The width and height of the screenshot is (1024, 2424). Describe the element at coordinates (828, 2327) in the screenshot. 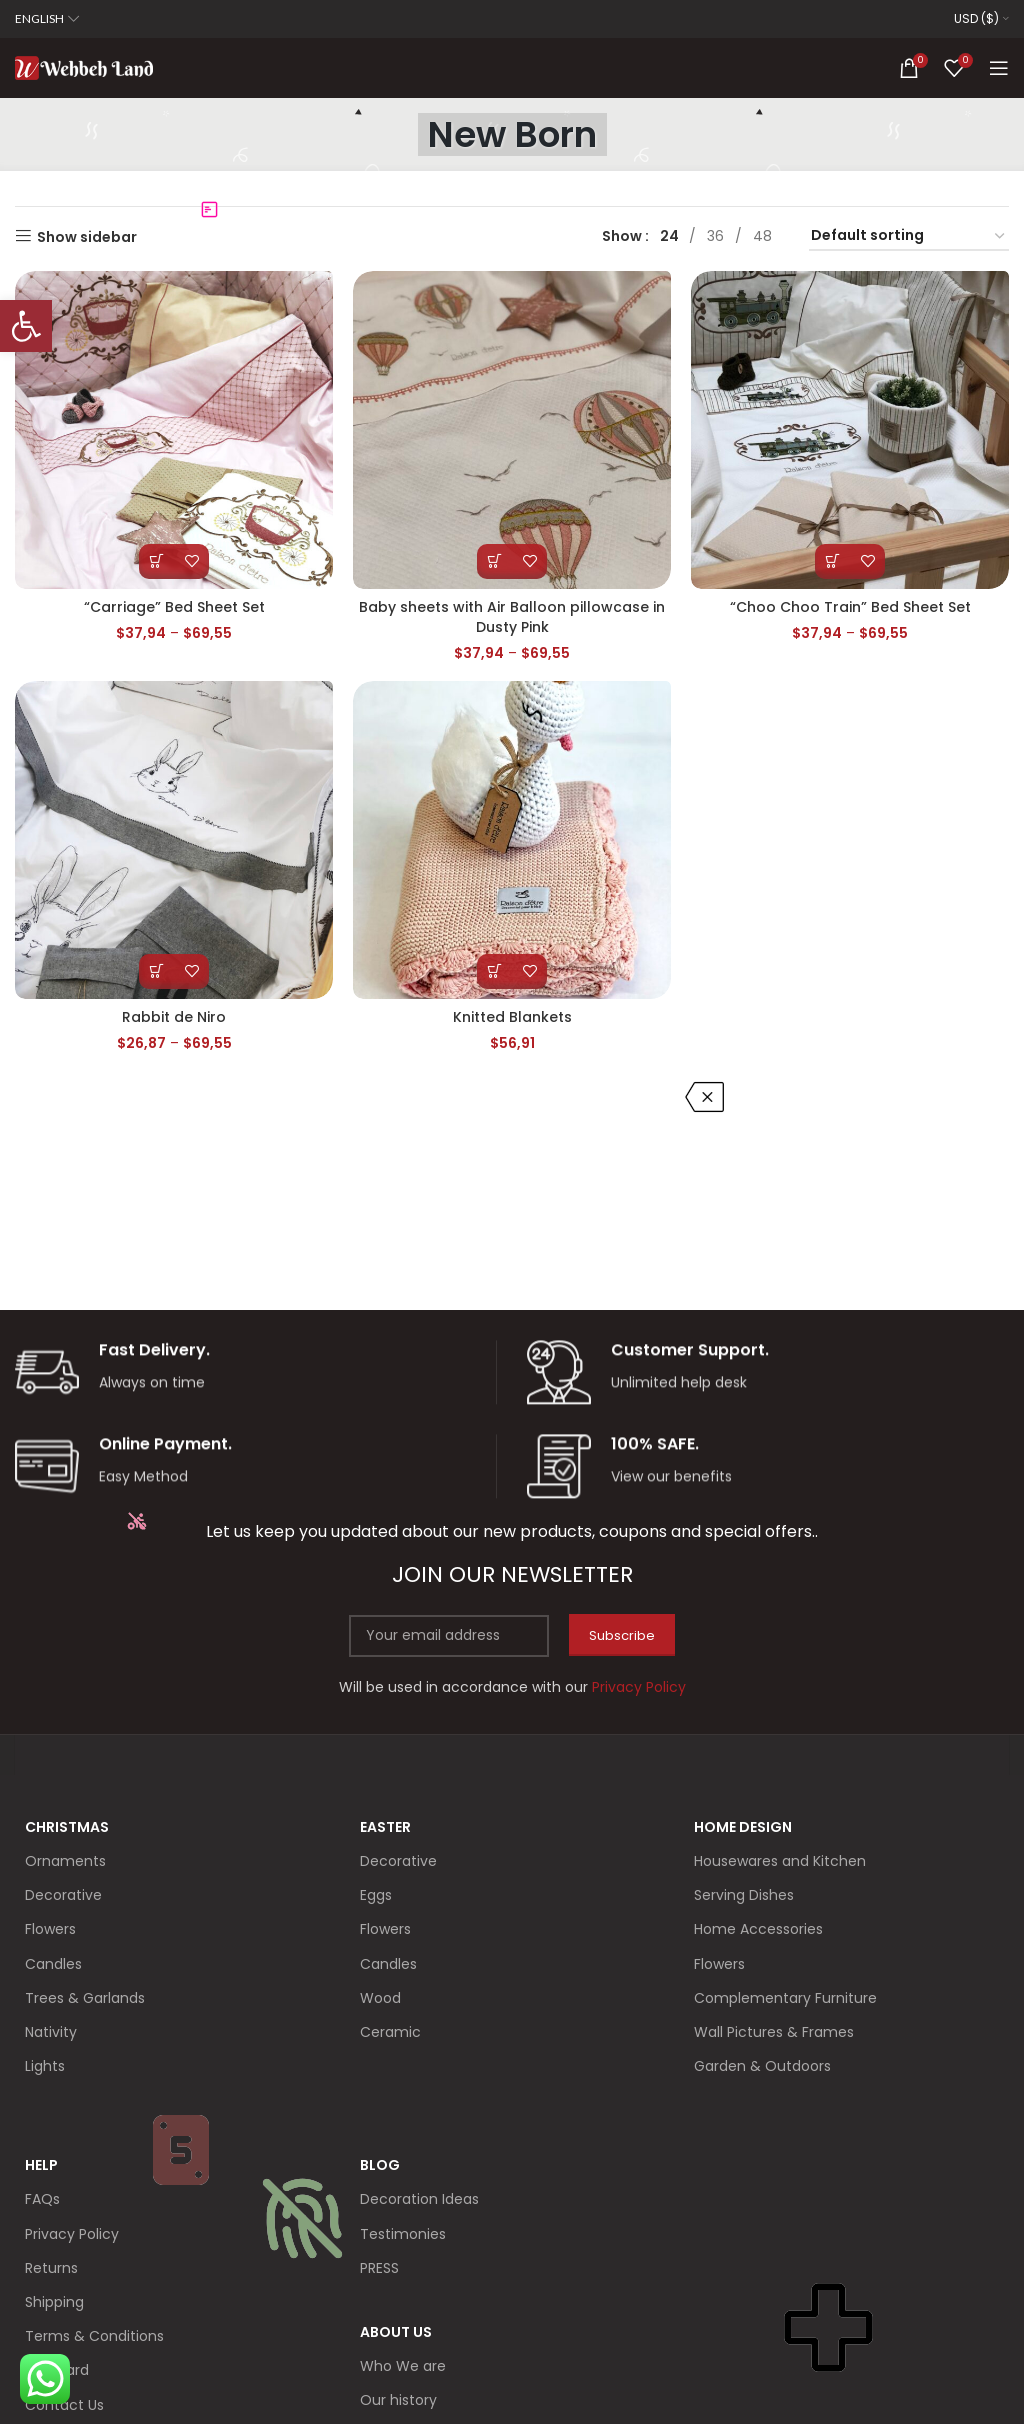

I see `access health or medical information` at that location.